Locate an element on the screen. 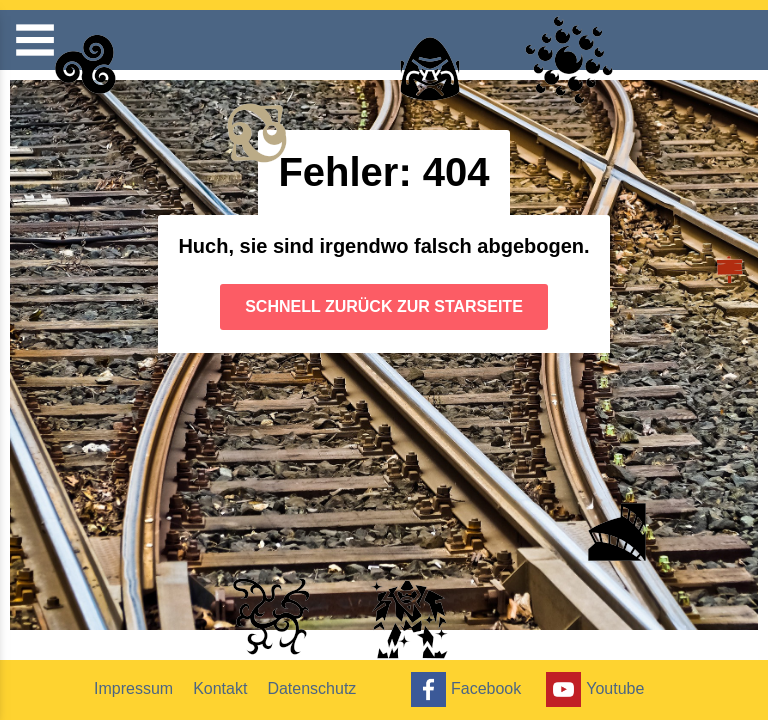  view in-game signpost or hint is located at coordinates (730, 269).